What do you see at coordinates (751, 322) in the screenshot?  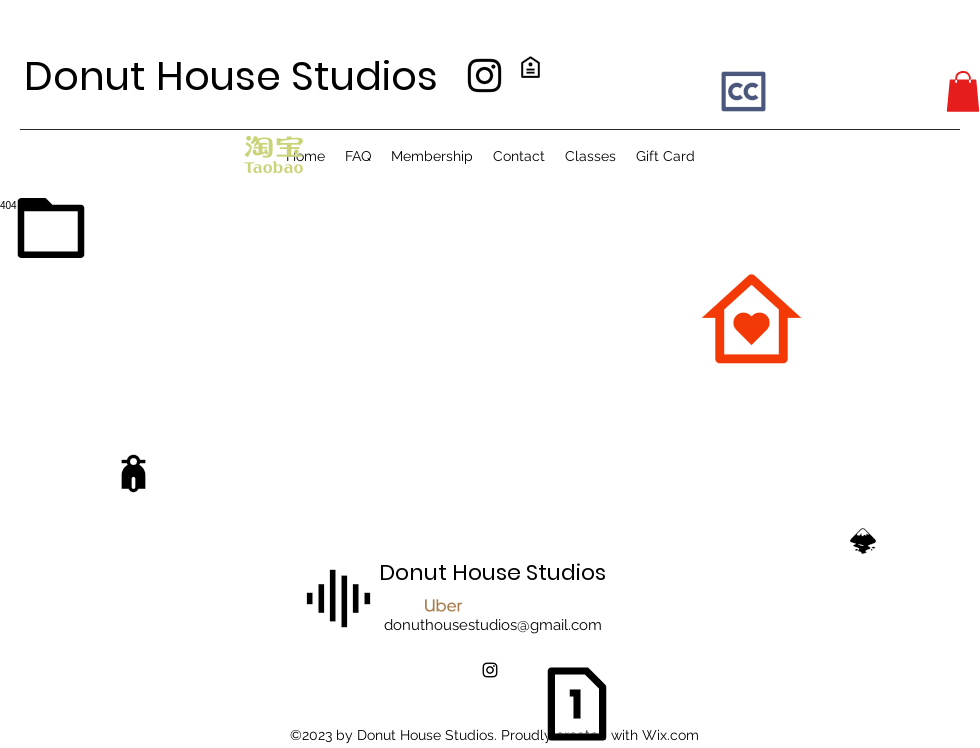 I see `navigate to your favorite or loved home` at bounding box center [751, 322].